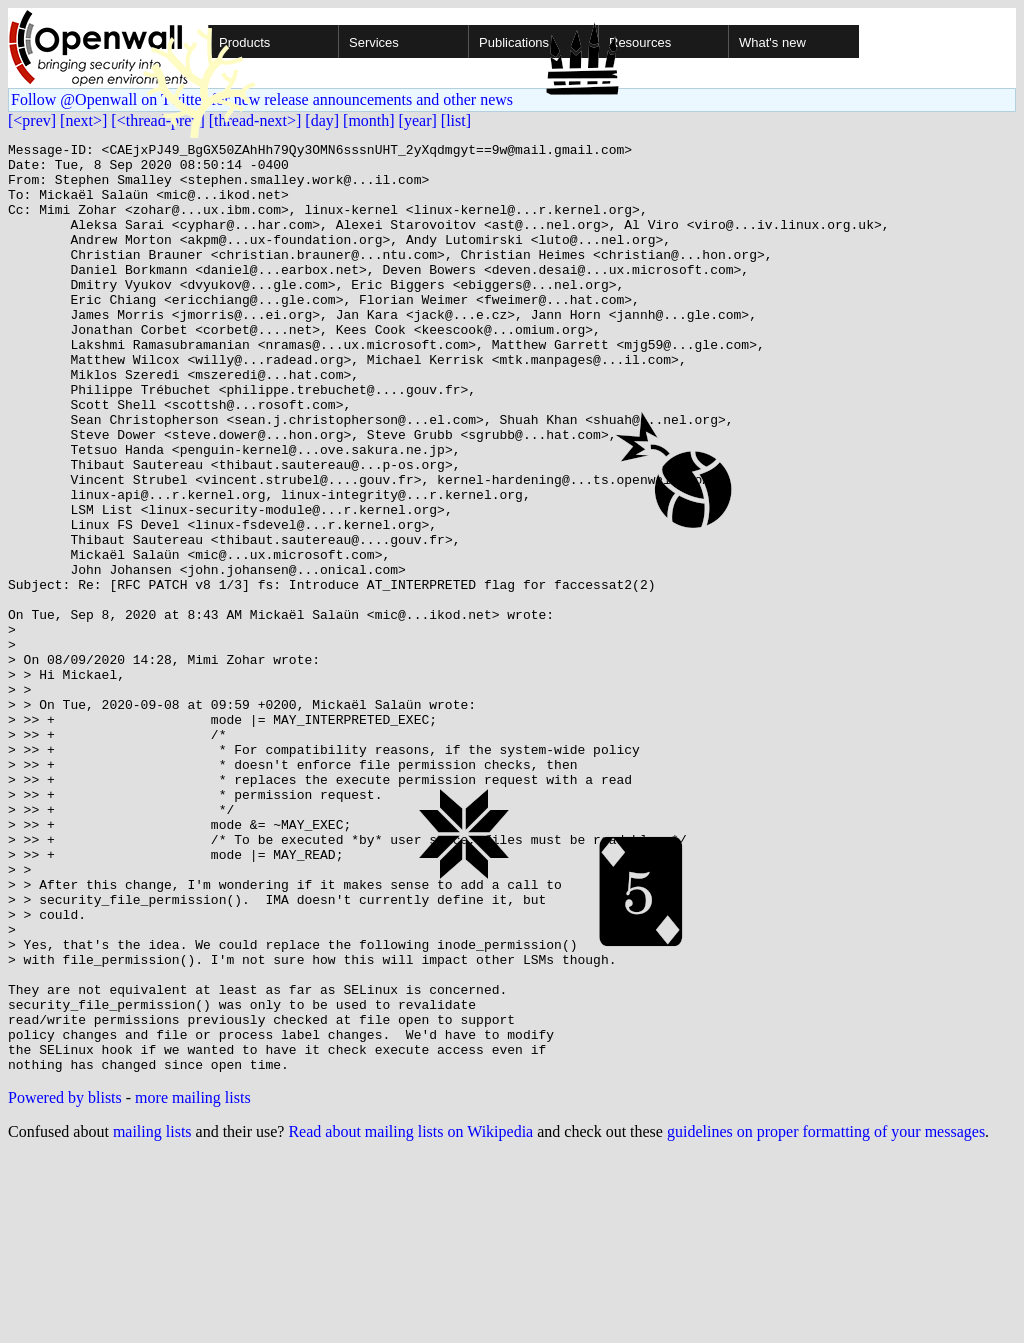 Image resolution: width=1024 pixels, height=1343 pixels. Describe the element at coordinates (582, 58) in the screenshot. I see `place defensive barrier or fortification` at that location.